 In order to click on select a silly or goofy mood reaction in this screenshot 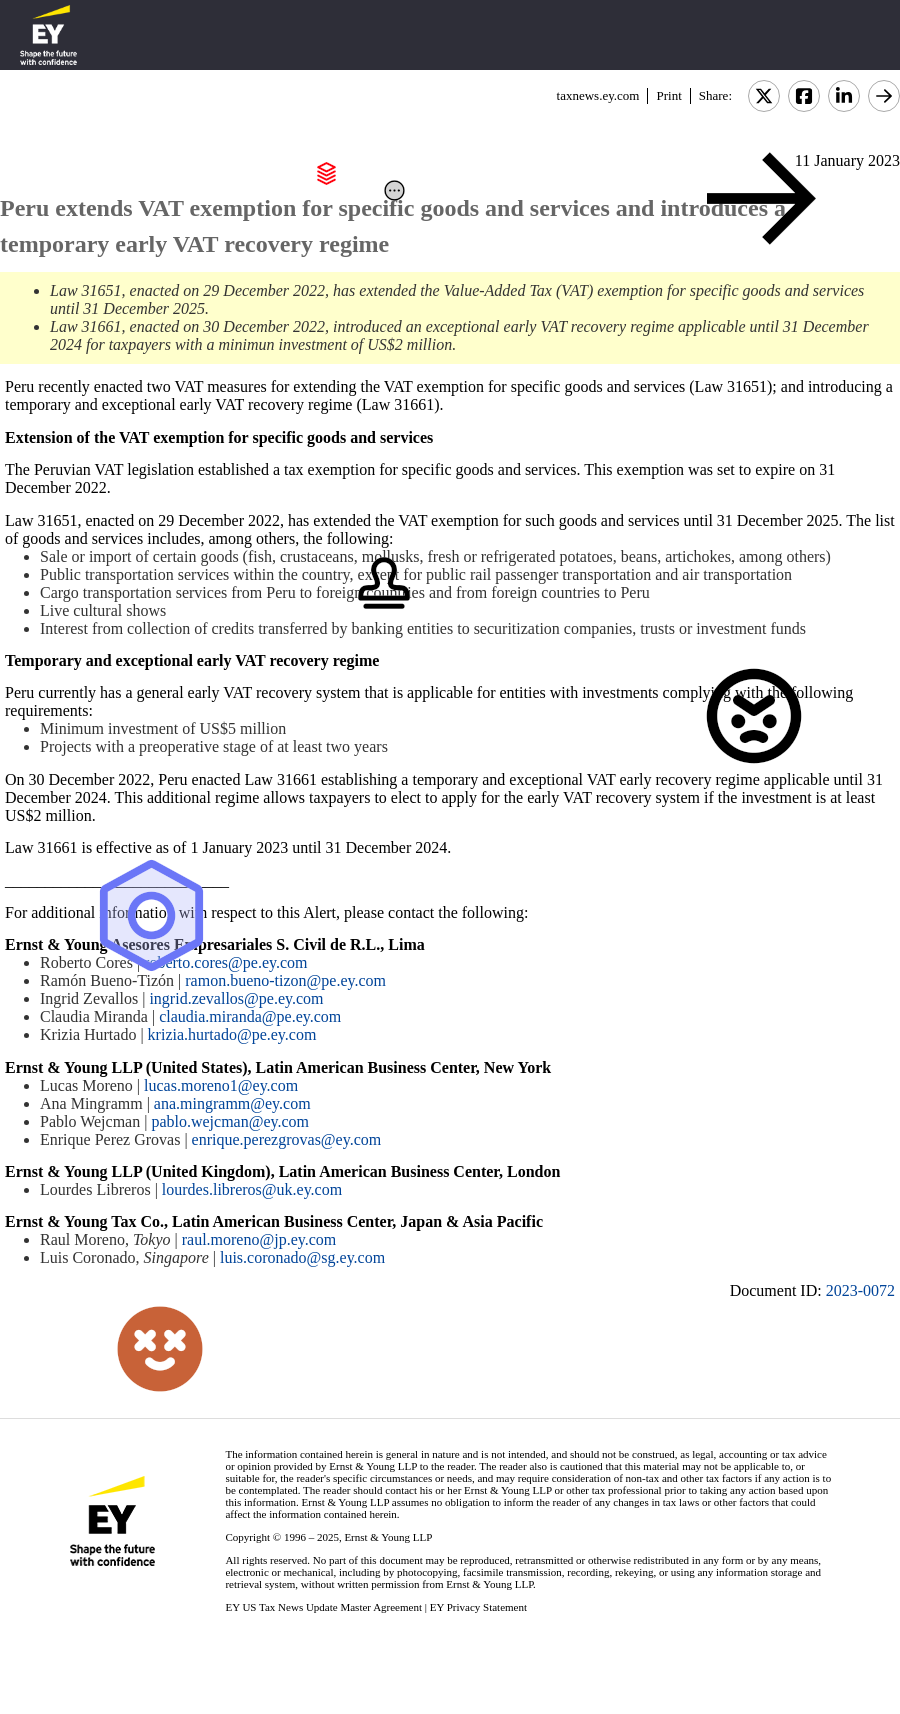, I will do `click(160, 1349)`.